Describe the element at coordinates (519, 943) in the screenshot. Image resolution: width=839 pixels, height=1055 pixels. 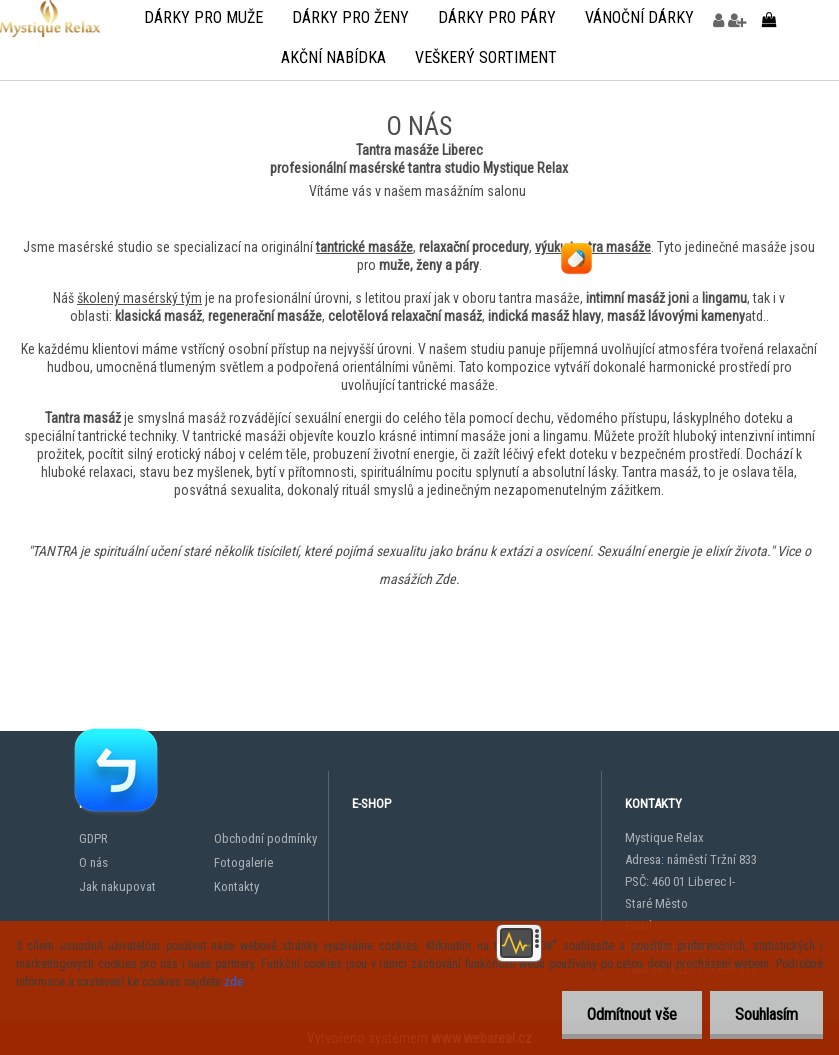
I see `open system monitor application` at that location.